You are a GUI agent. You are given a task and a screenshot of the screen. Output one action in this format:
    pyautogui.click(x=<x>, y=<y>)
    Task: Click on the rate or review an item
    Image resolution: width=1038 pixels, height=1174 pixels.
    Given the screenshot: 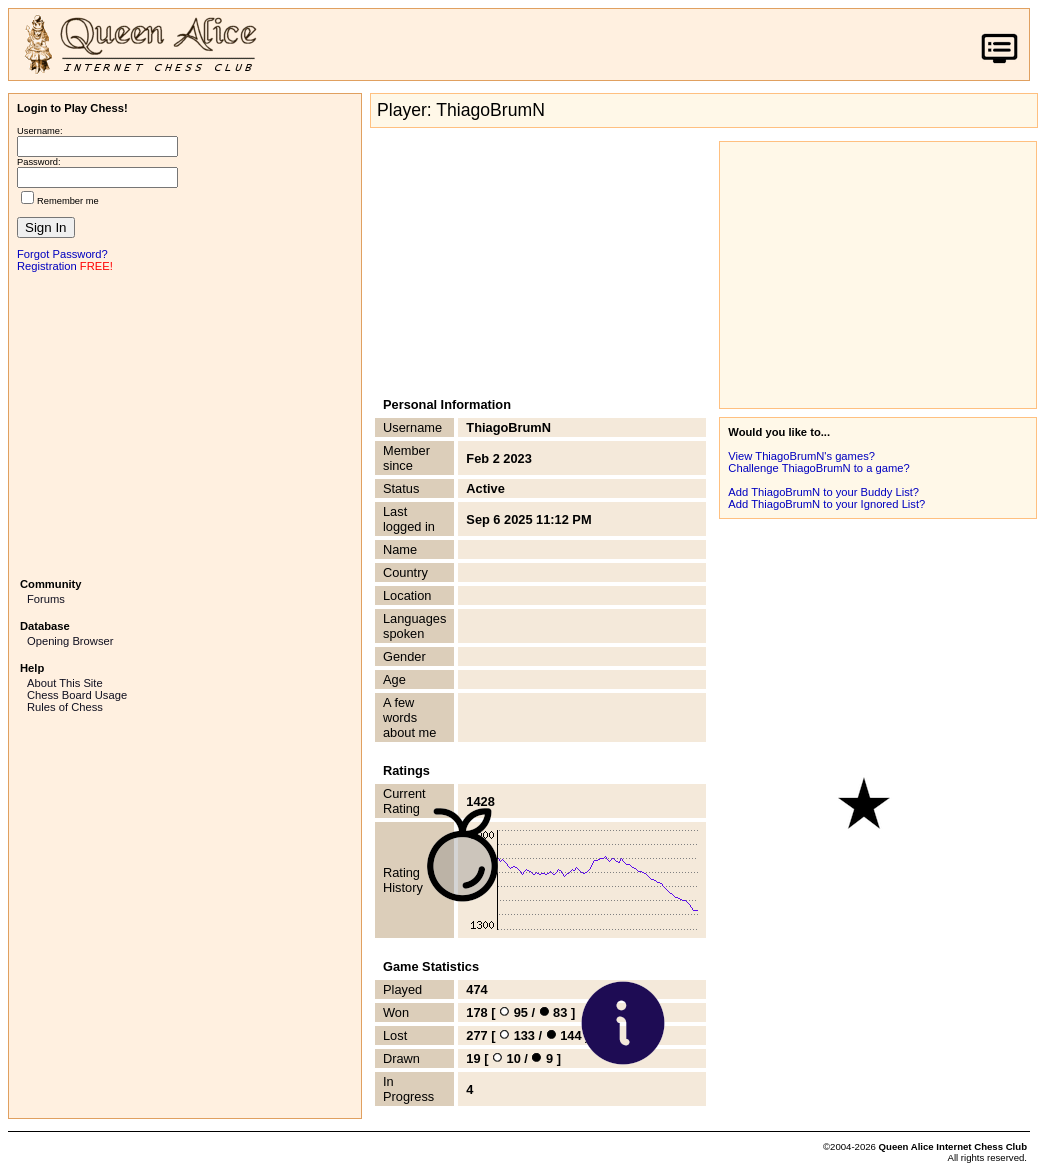 What is the action you would take?
    pyautogui.click(x=864, y=803)
    